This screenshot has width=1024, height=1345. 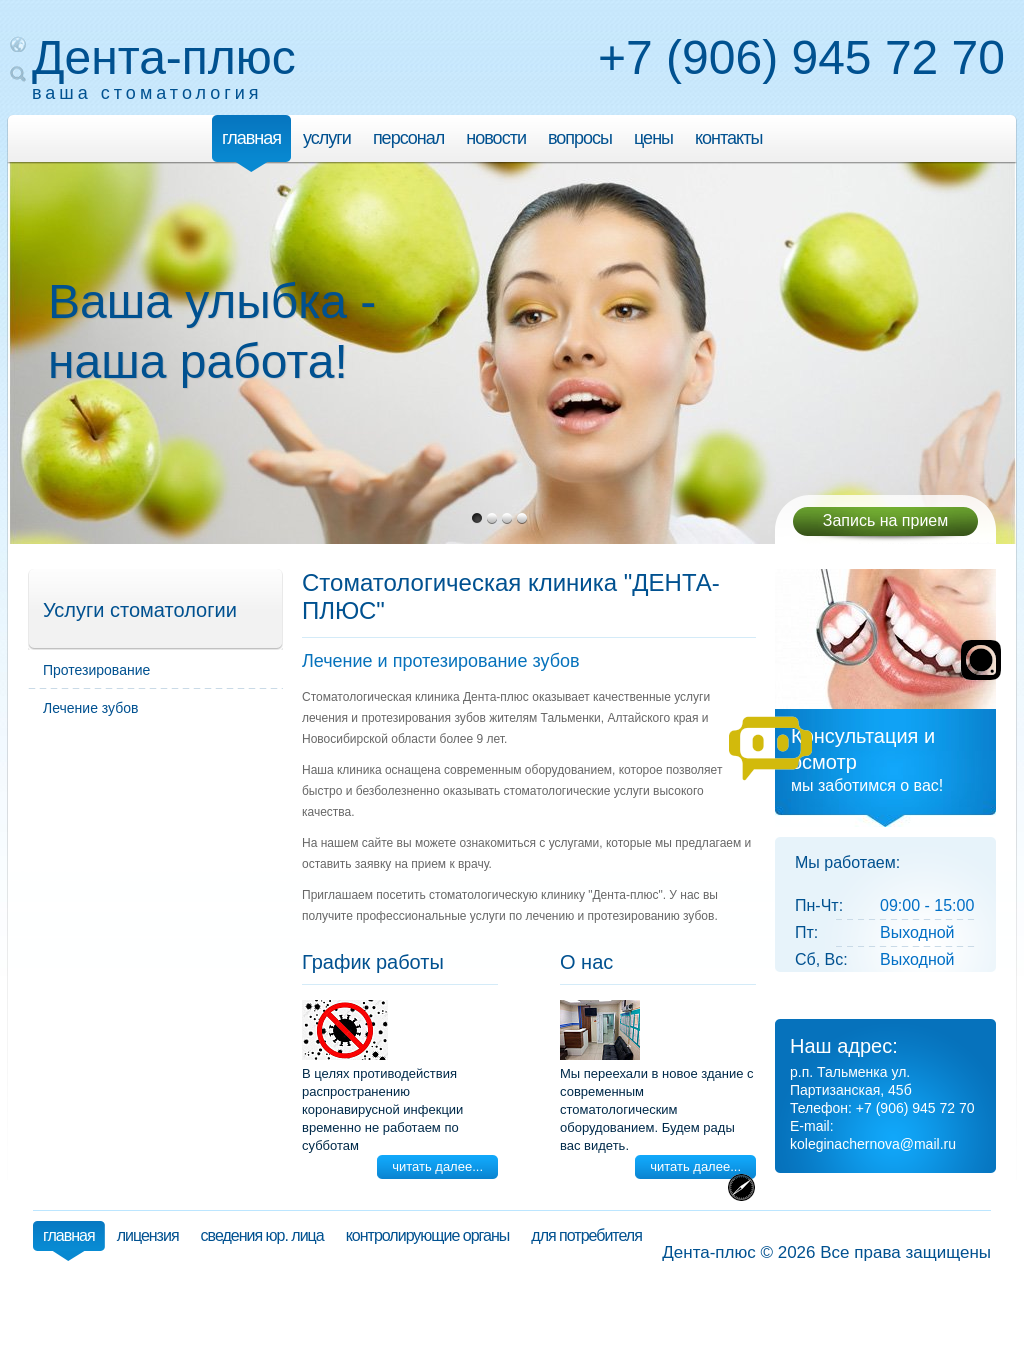 What do you see at coordinates (770, 748) in the screenshot?
I see `open the Poe AI chat app` at bounding box center [770, 748].